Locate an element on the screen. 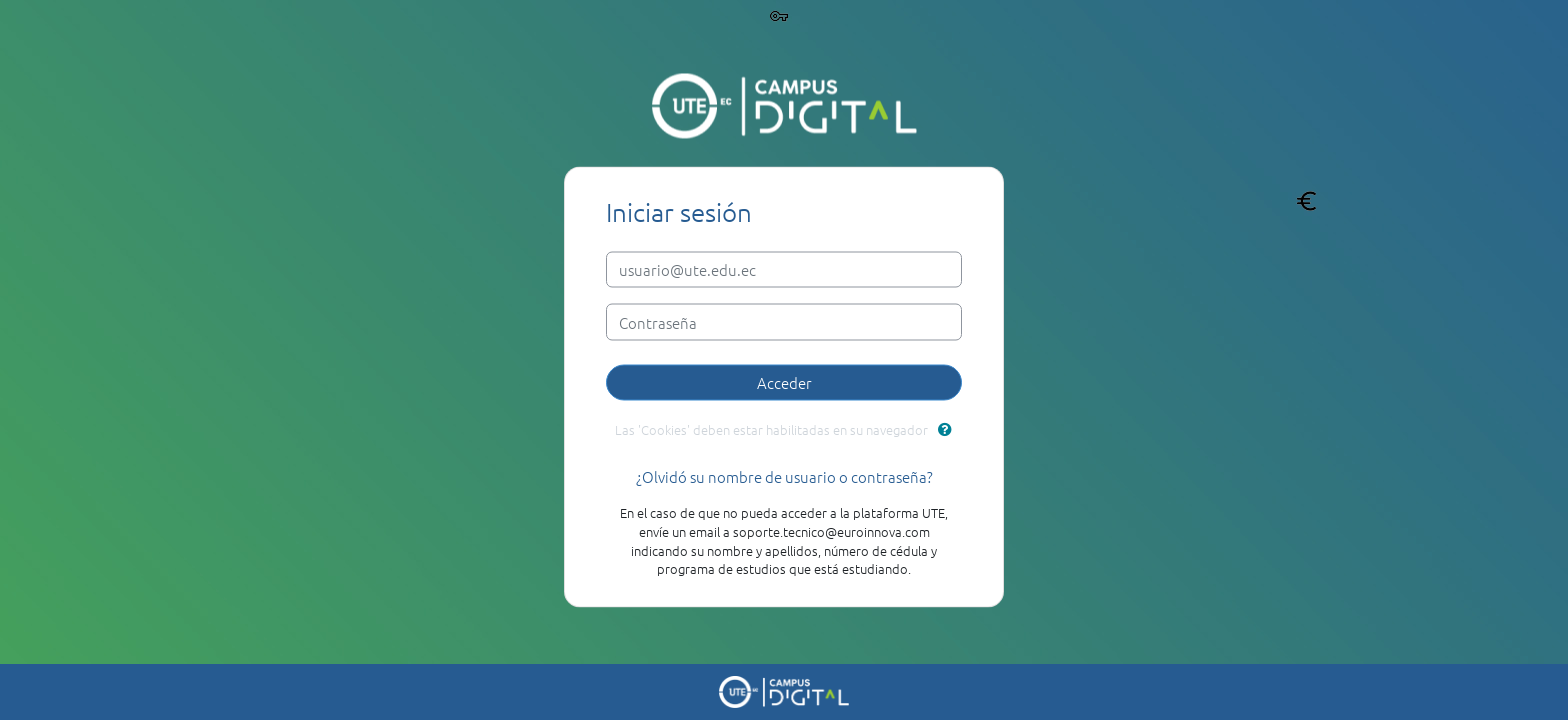 The height and width of the screenshot is (720, 1568). access vpn or secure connection settings is located at coordinates (779, 16).